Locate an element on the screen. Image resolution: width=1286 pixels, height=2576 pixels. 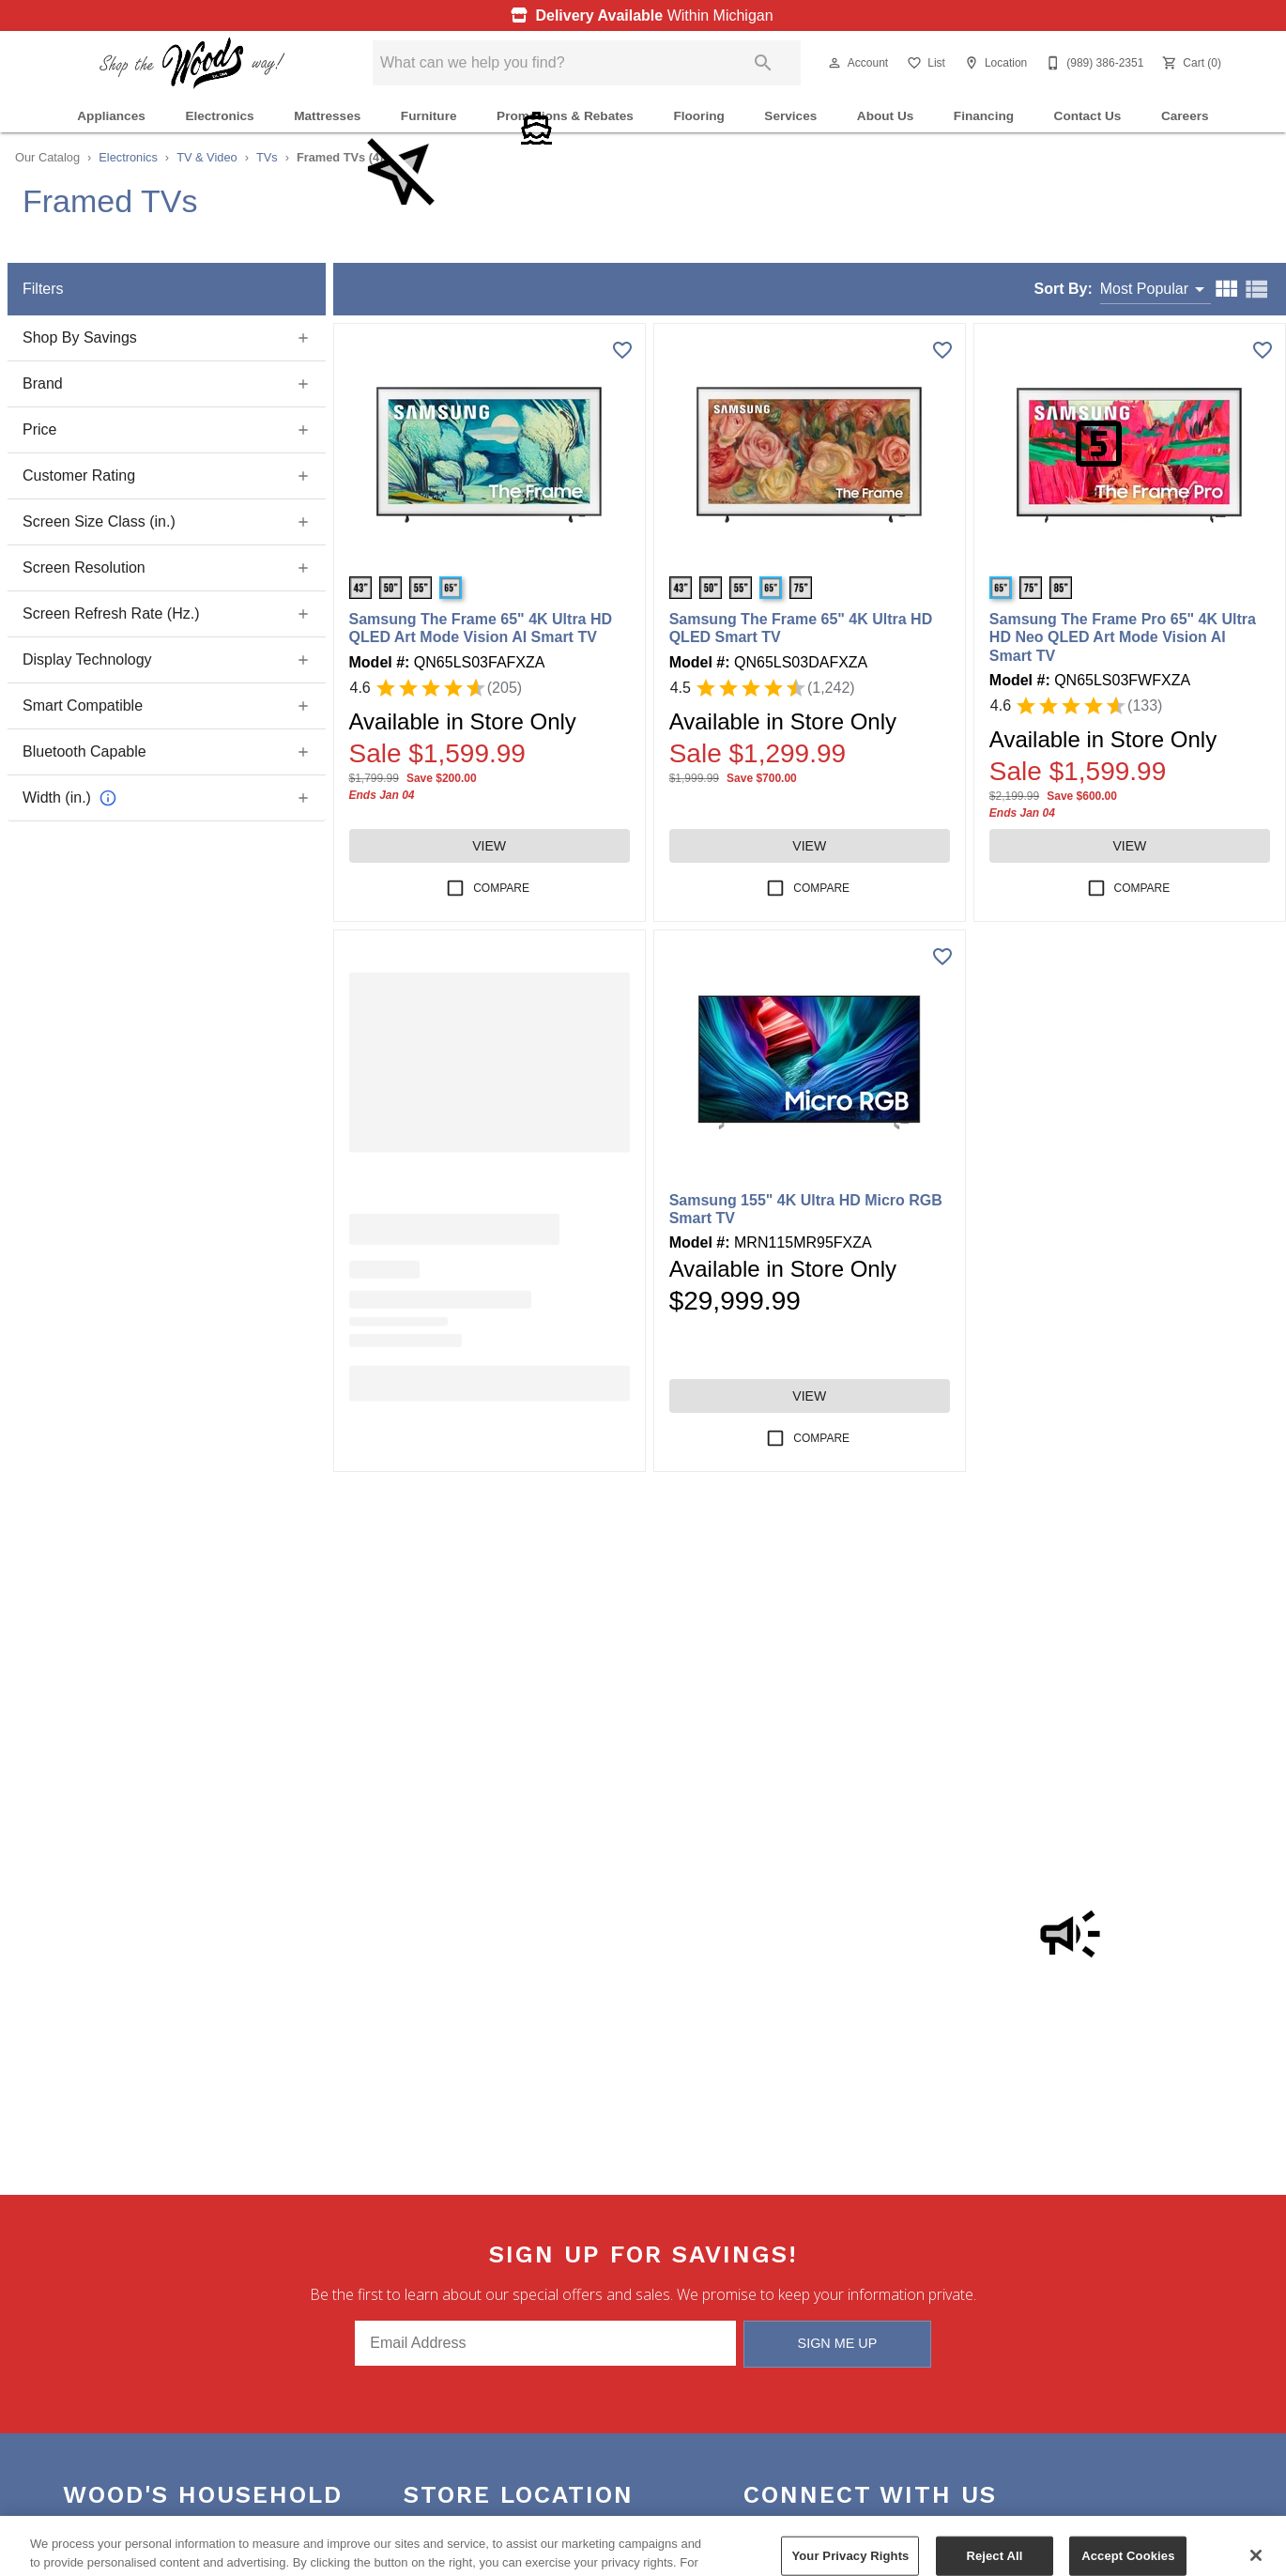
make an announcement or broadcast is located at coordinates (1070, 1934).